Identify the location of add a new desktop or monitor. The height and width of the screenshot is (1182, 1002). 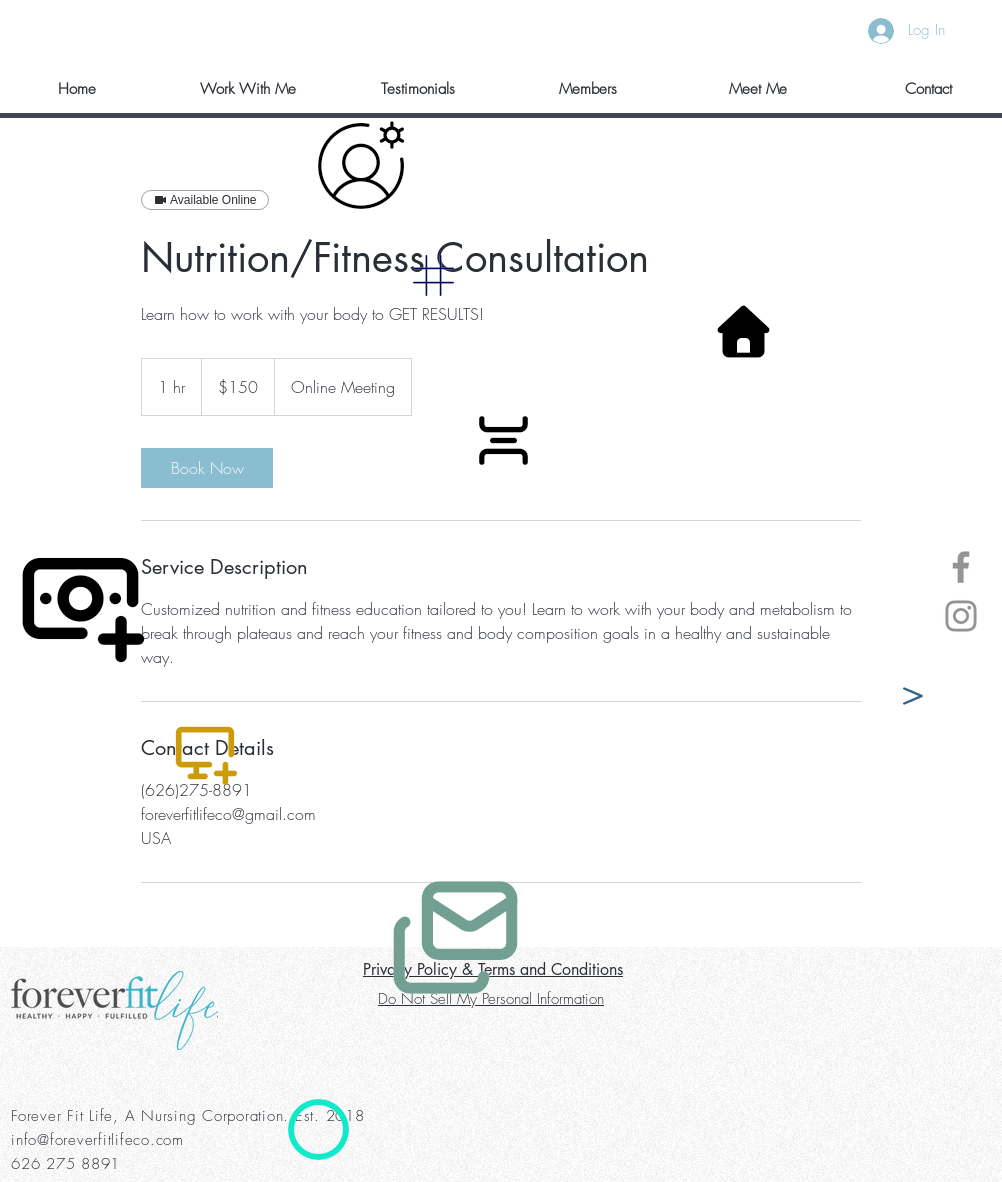
(205, 753).